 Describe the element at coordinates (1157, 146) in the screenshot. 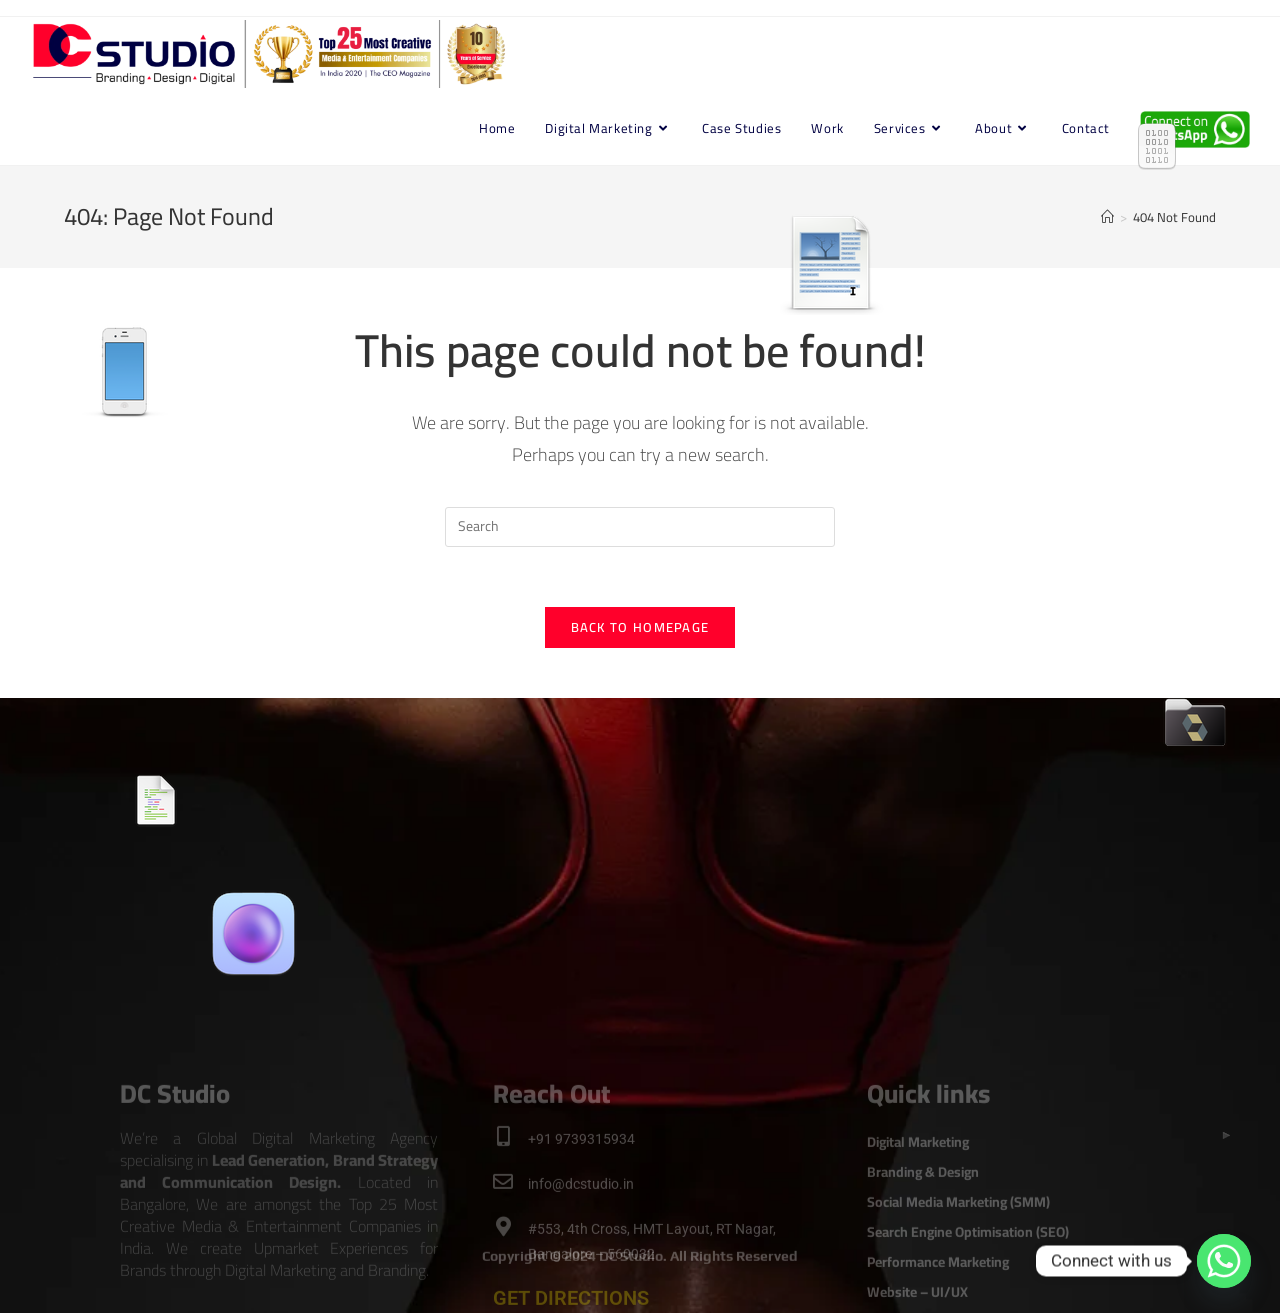

I see `indicates a binary or executable file type` at that location.